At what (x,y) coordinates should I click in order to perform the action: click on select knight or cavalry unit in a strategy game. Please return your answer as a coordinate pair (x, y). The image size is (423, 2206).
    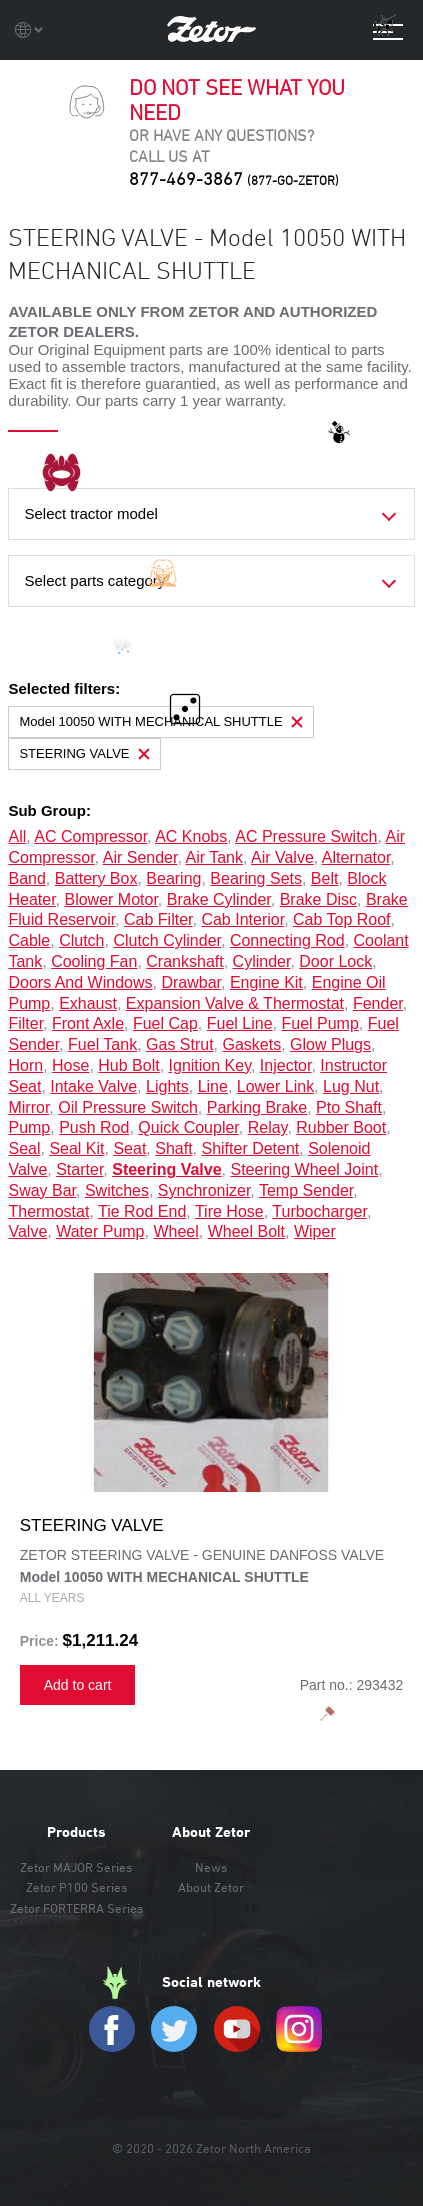
    Looking at the image, I should click on (385, 25).